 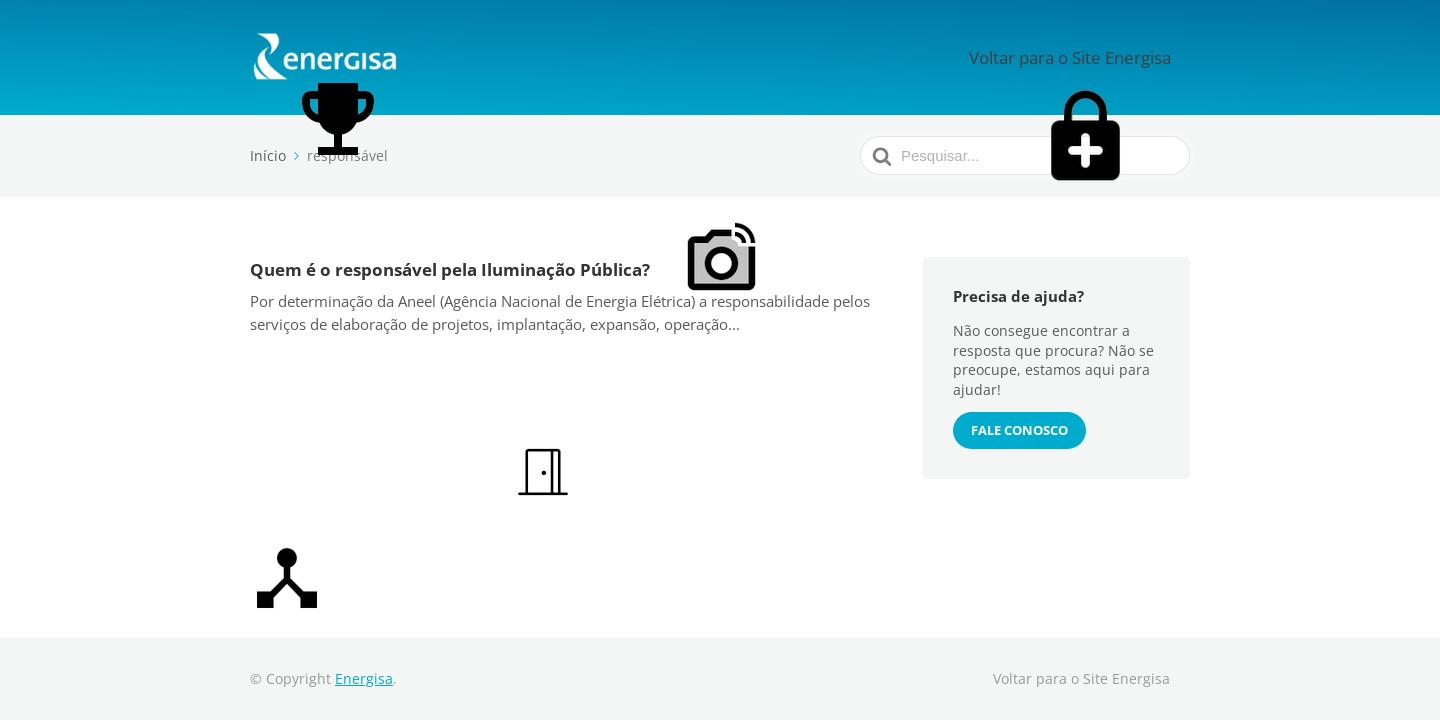 What do you see at coordinates (1085, 137) in the screenshot?
I see `enable enhanced encryption for secure communication` at bounding box center [1085, 137].